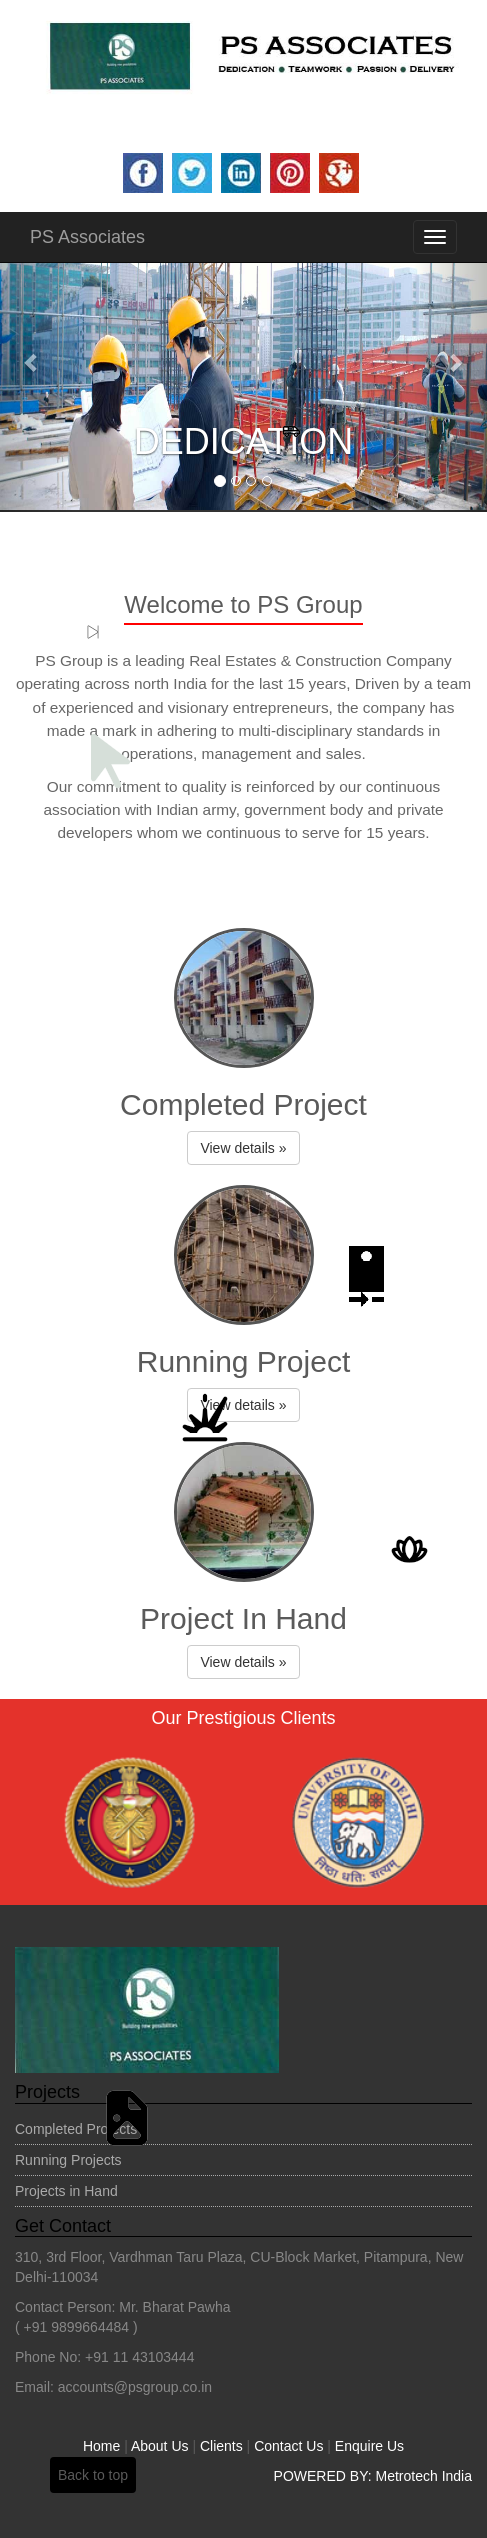 Image resolution: width=487 pixels, height=2538 pixels. Describe the element at coordinates (409, 1550) in the screenshot. I see `access meditation or mindfulness features` at that location.